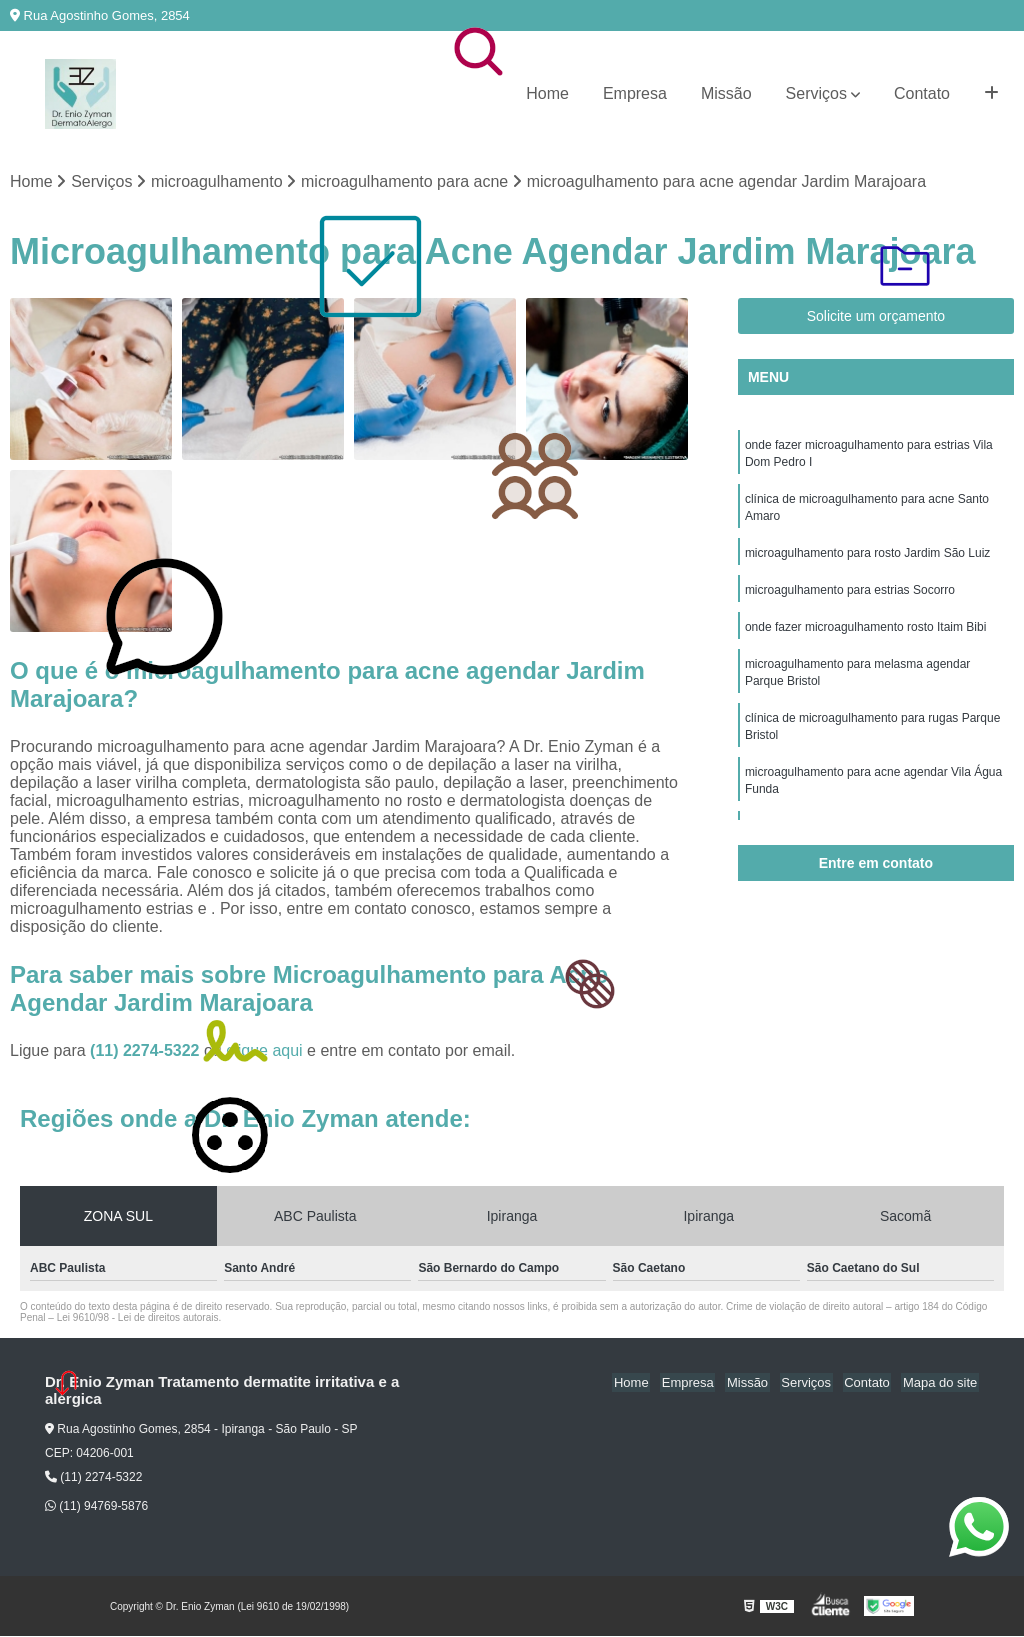 This screenshot has width=1024, height=1637. Describe the element at coordinates (230, 1135) in the screenshot. I see `view group or team workspace` at that location.